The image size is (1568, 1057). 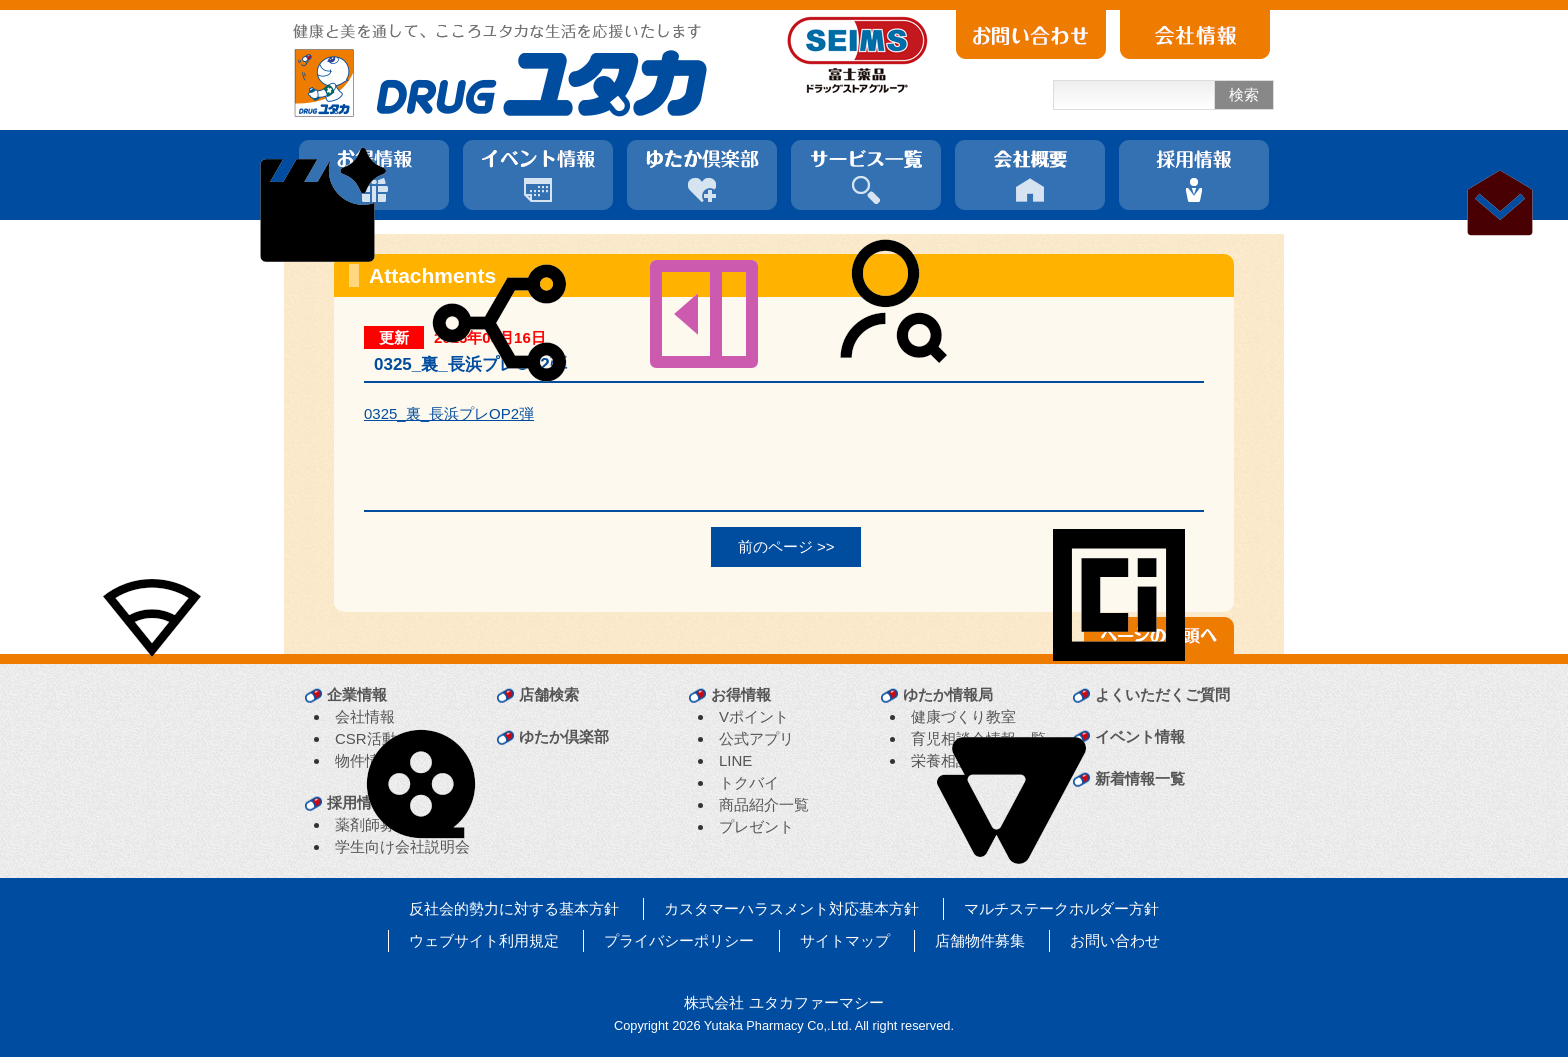 What do you see at coordinates (317, 210) in the screenshot?
I see `access AI-powered video editing tools` at bounding box center [317, 210].